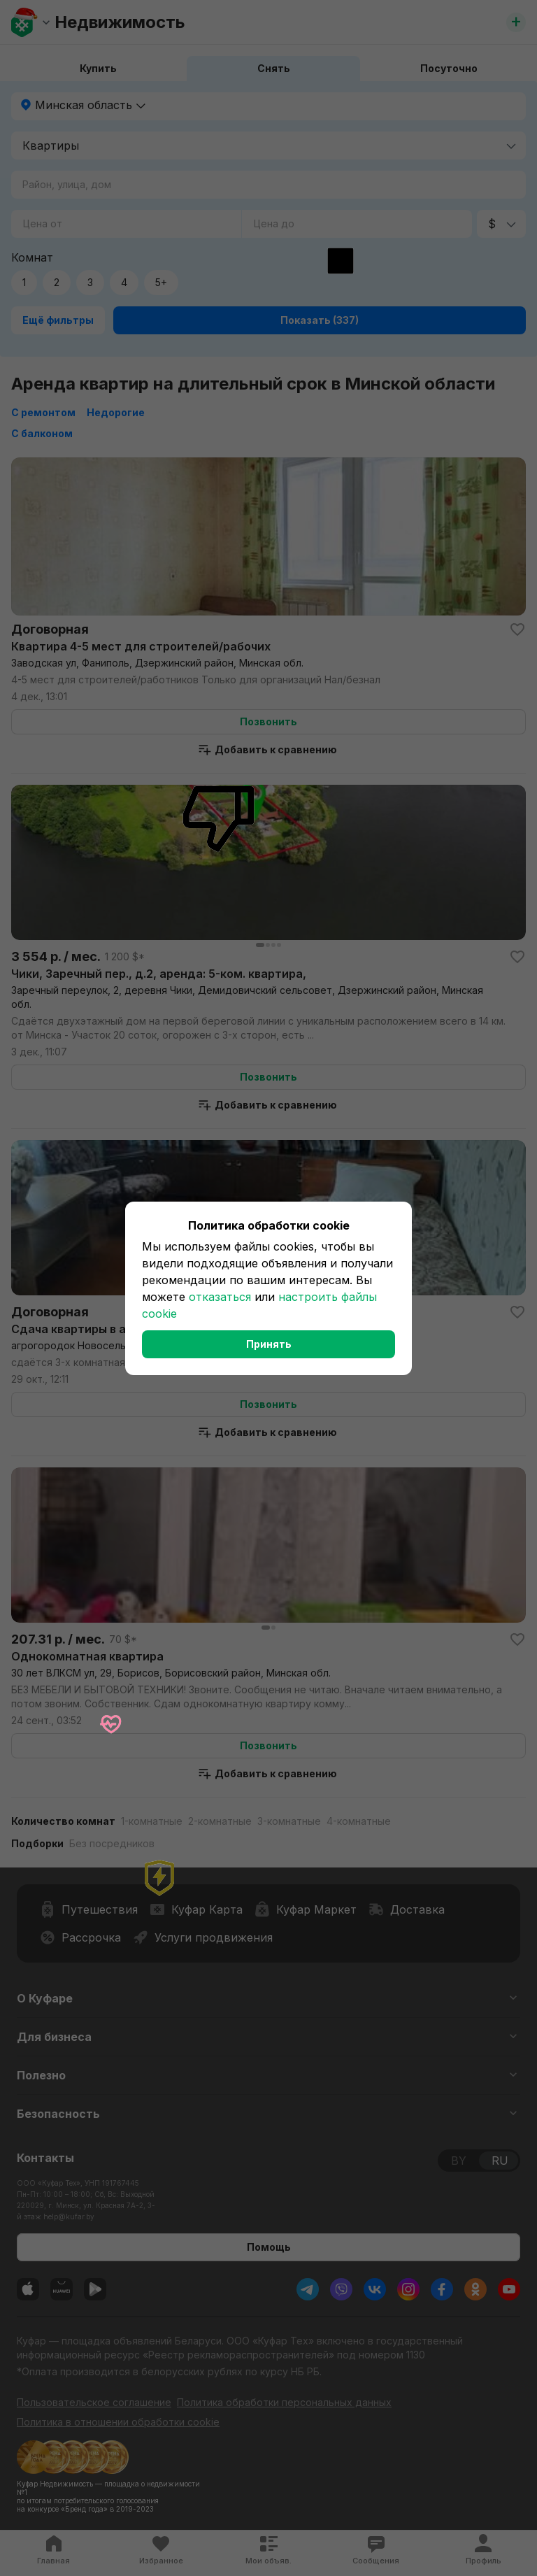 The width and height of the screenshot is (537, 2576). I want to click on view health or fitness tracking data, so click(111, 1724).